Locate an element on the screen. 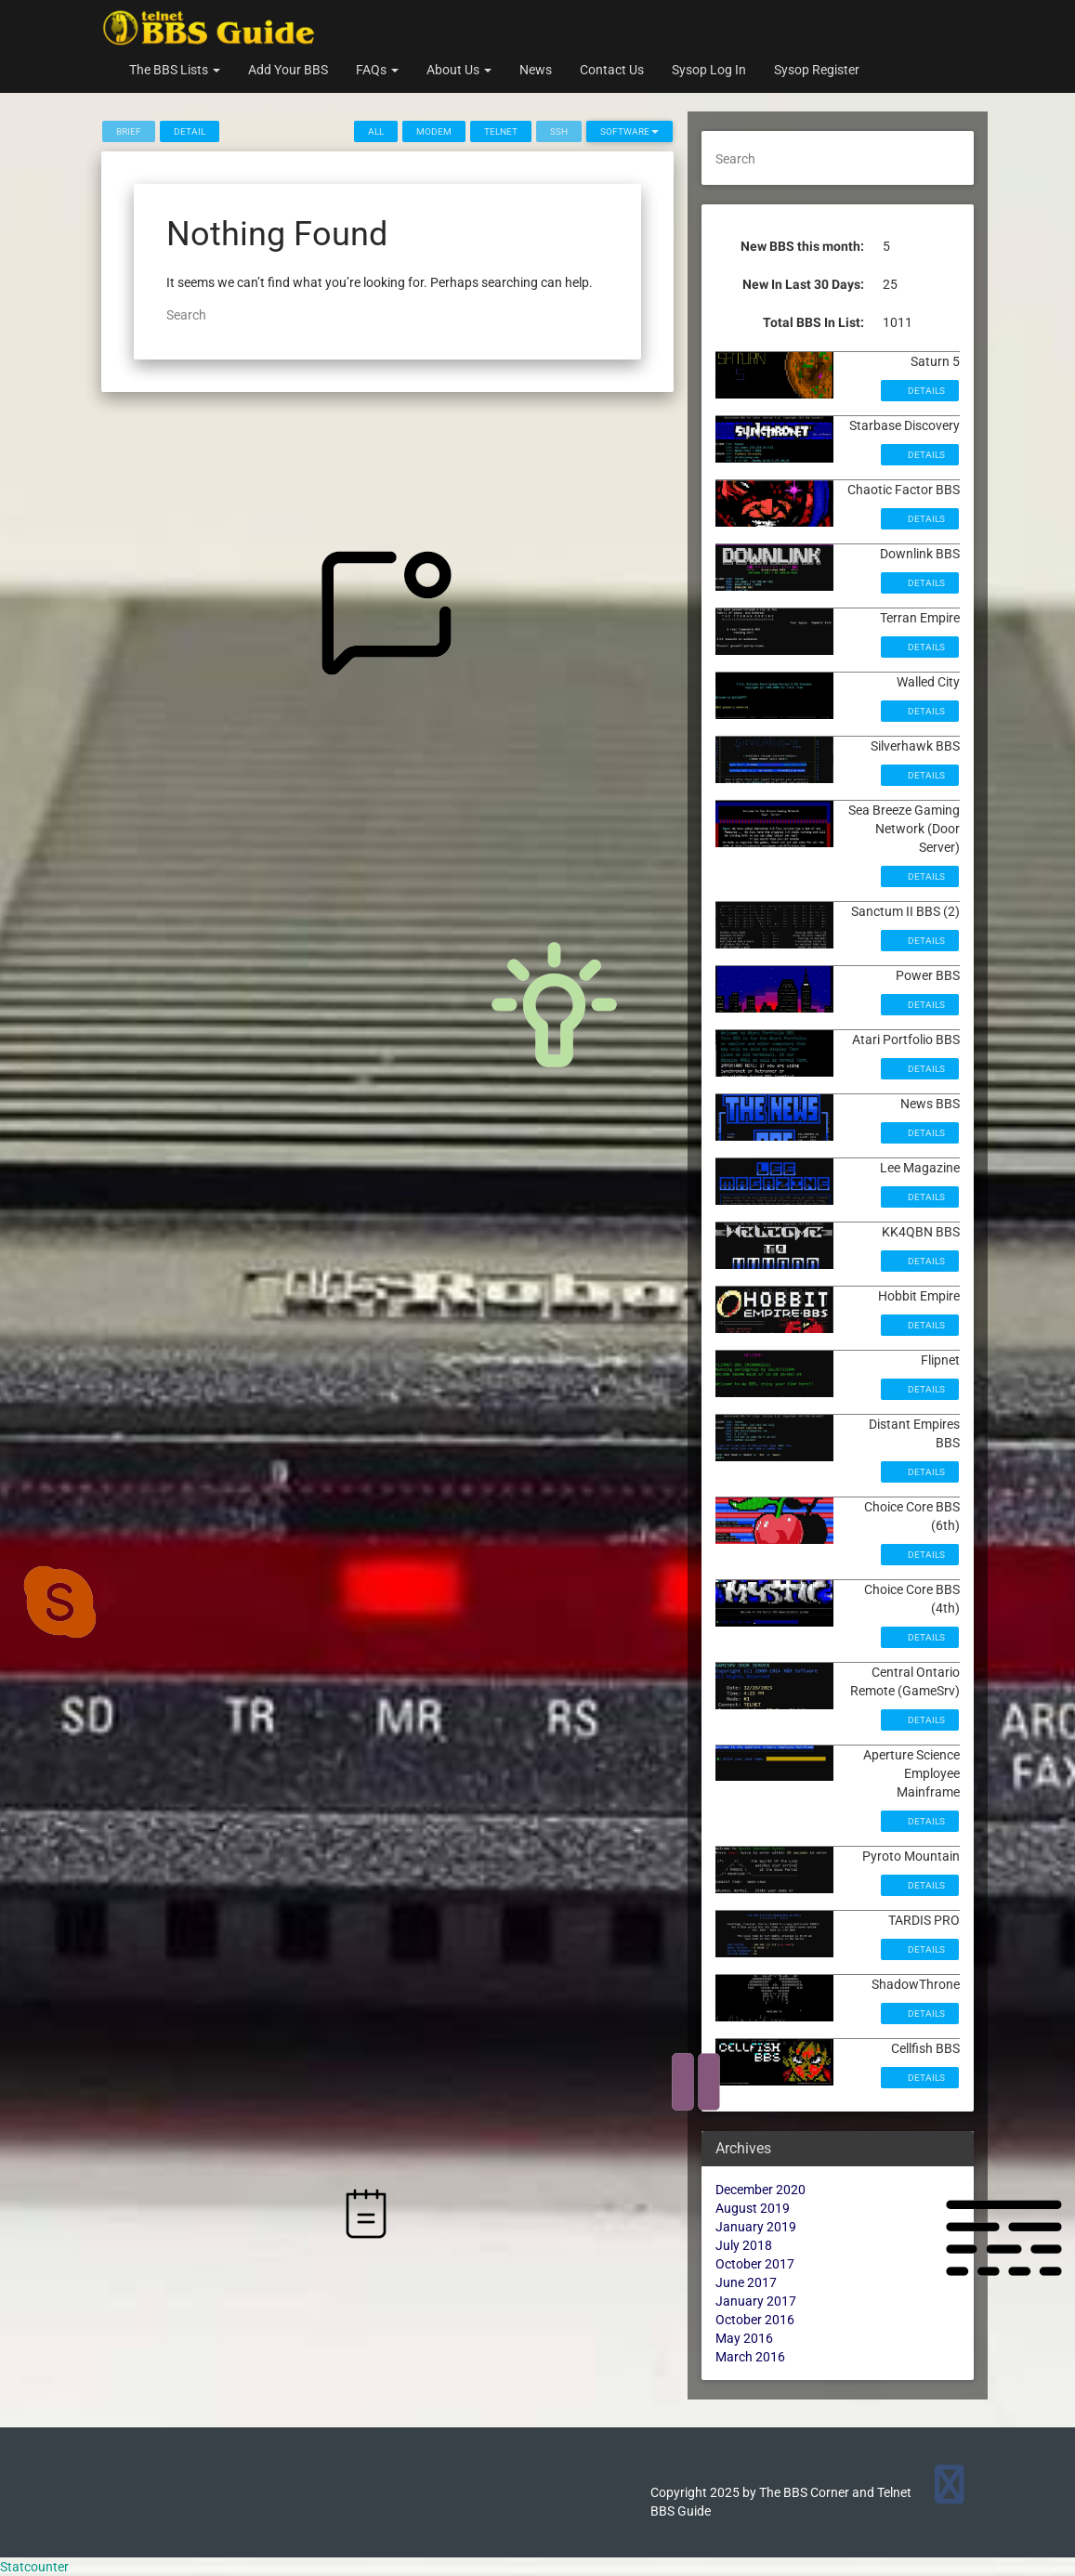 This screenshot has width=1075, height=2576. access tips or suggestions is located at coordinates (554, 1004).